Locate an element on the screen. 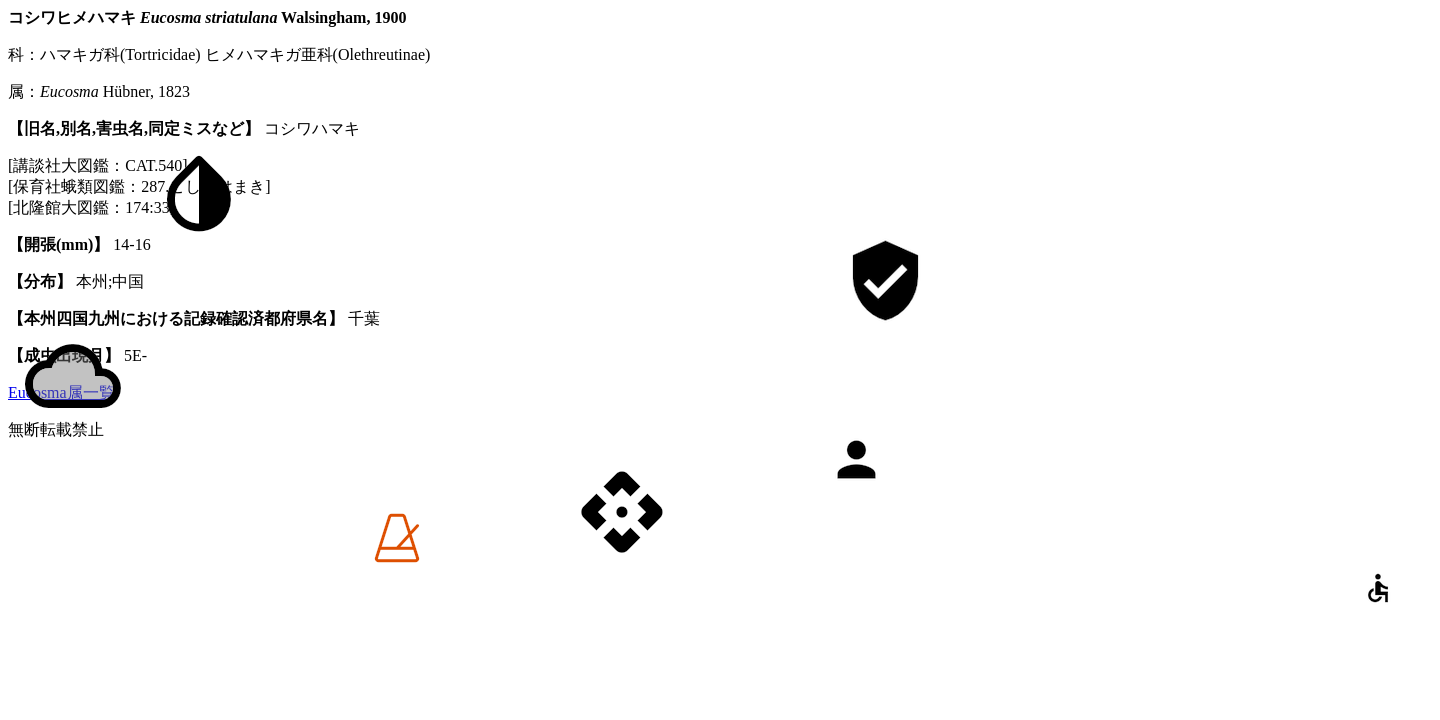  access tempo or timing settings is located at coordinates (397, 538).